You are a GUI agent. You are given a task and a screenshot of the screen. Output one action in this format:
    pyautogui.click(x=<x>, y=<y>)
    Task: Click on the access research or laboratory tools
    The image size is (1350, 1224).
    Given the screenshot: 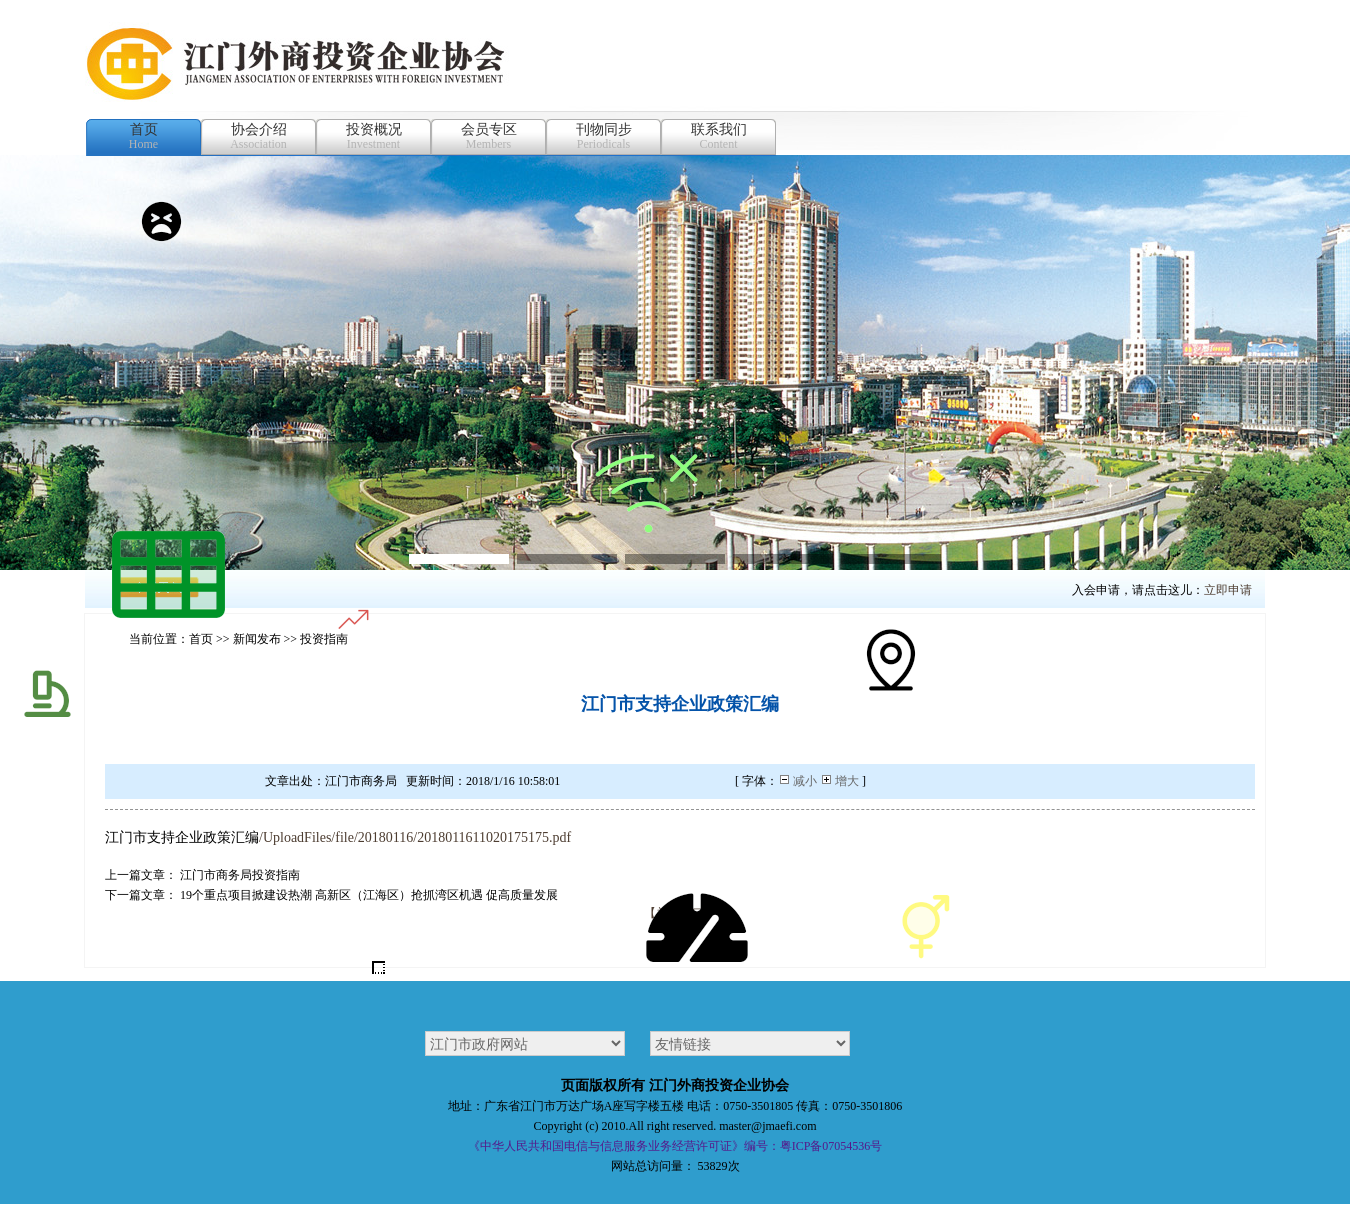 What is the action you would take?
    pyautogui.click(x=47, y=695)
    